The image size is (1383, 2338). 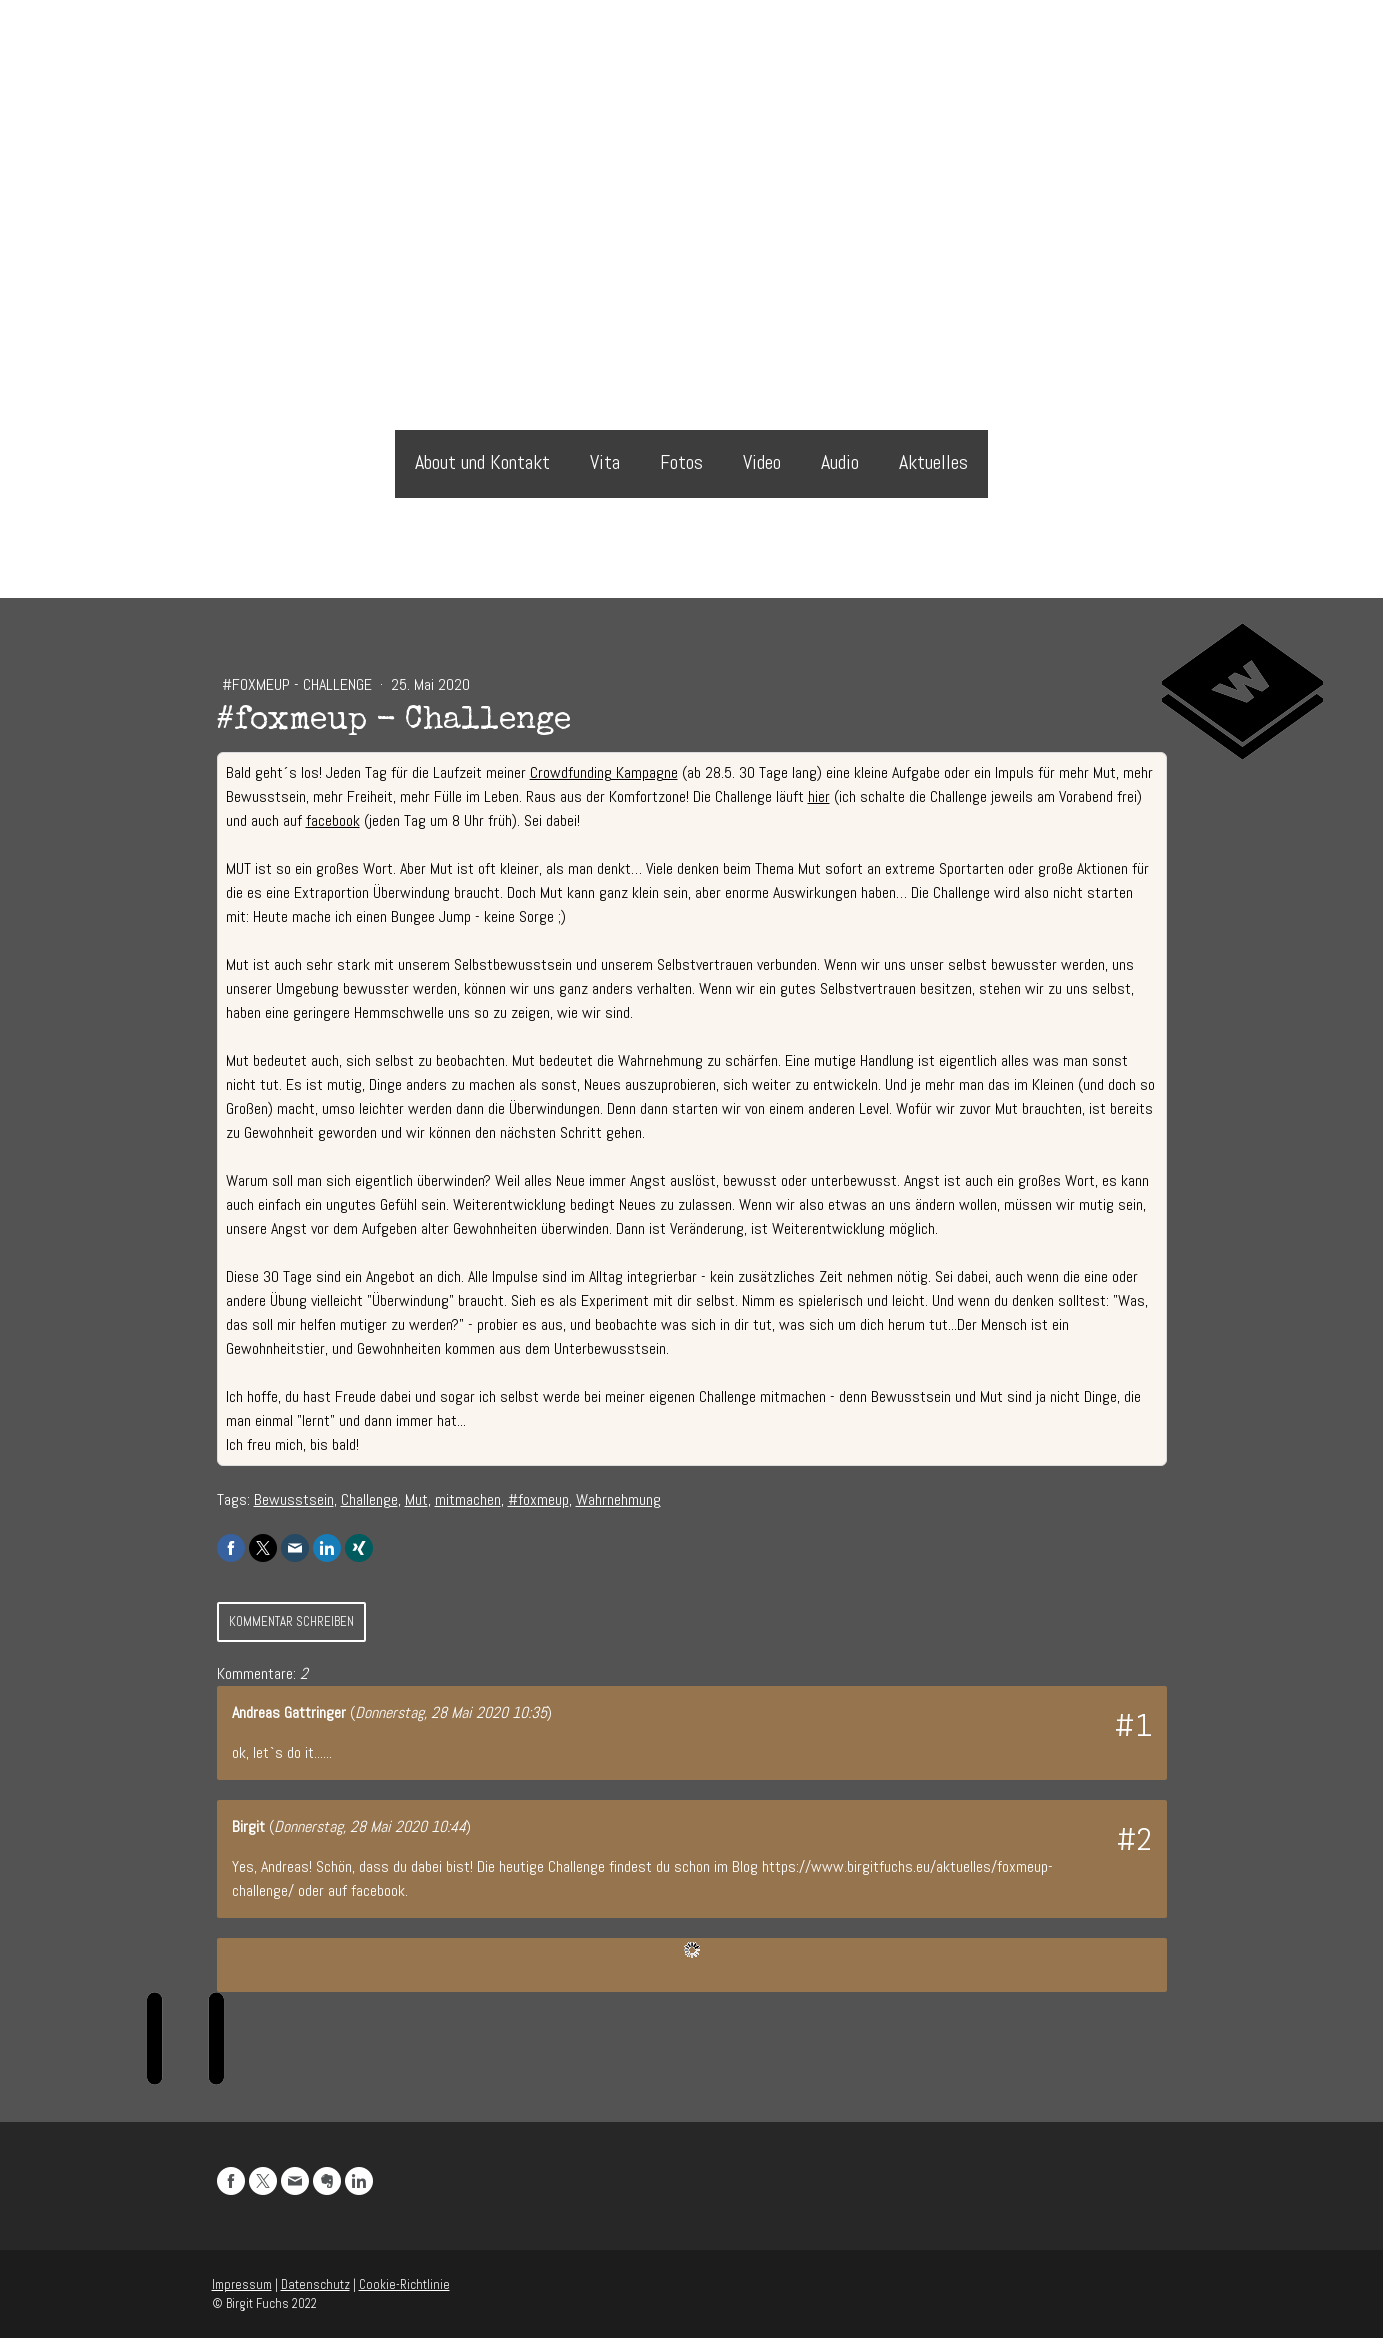 What do you see at coordinates (1242, 691) in the screenshot?
I see `open wappalyzer browser extension` at bounding box center [1242, 691].